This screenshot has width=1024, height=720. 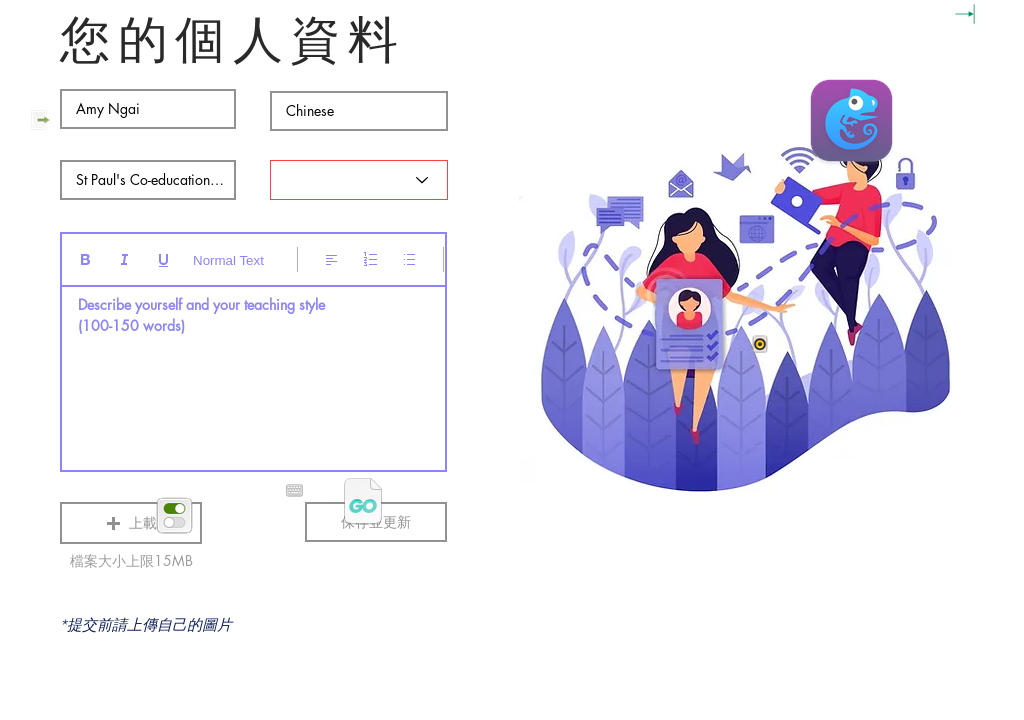 What do you see at coordinates (363, 501) in the screenshot?
I see `a Go programming language source file` at bounding box center [363, 501].